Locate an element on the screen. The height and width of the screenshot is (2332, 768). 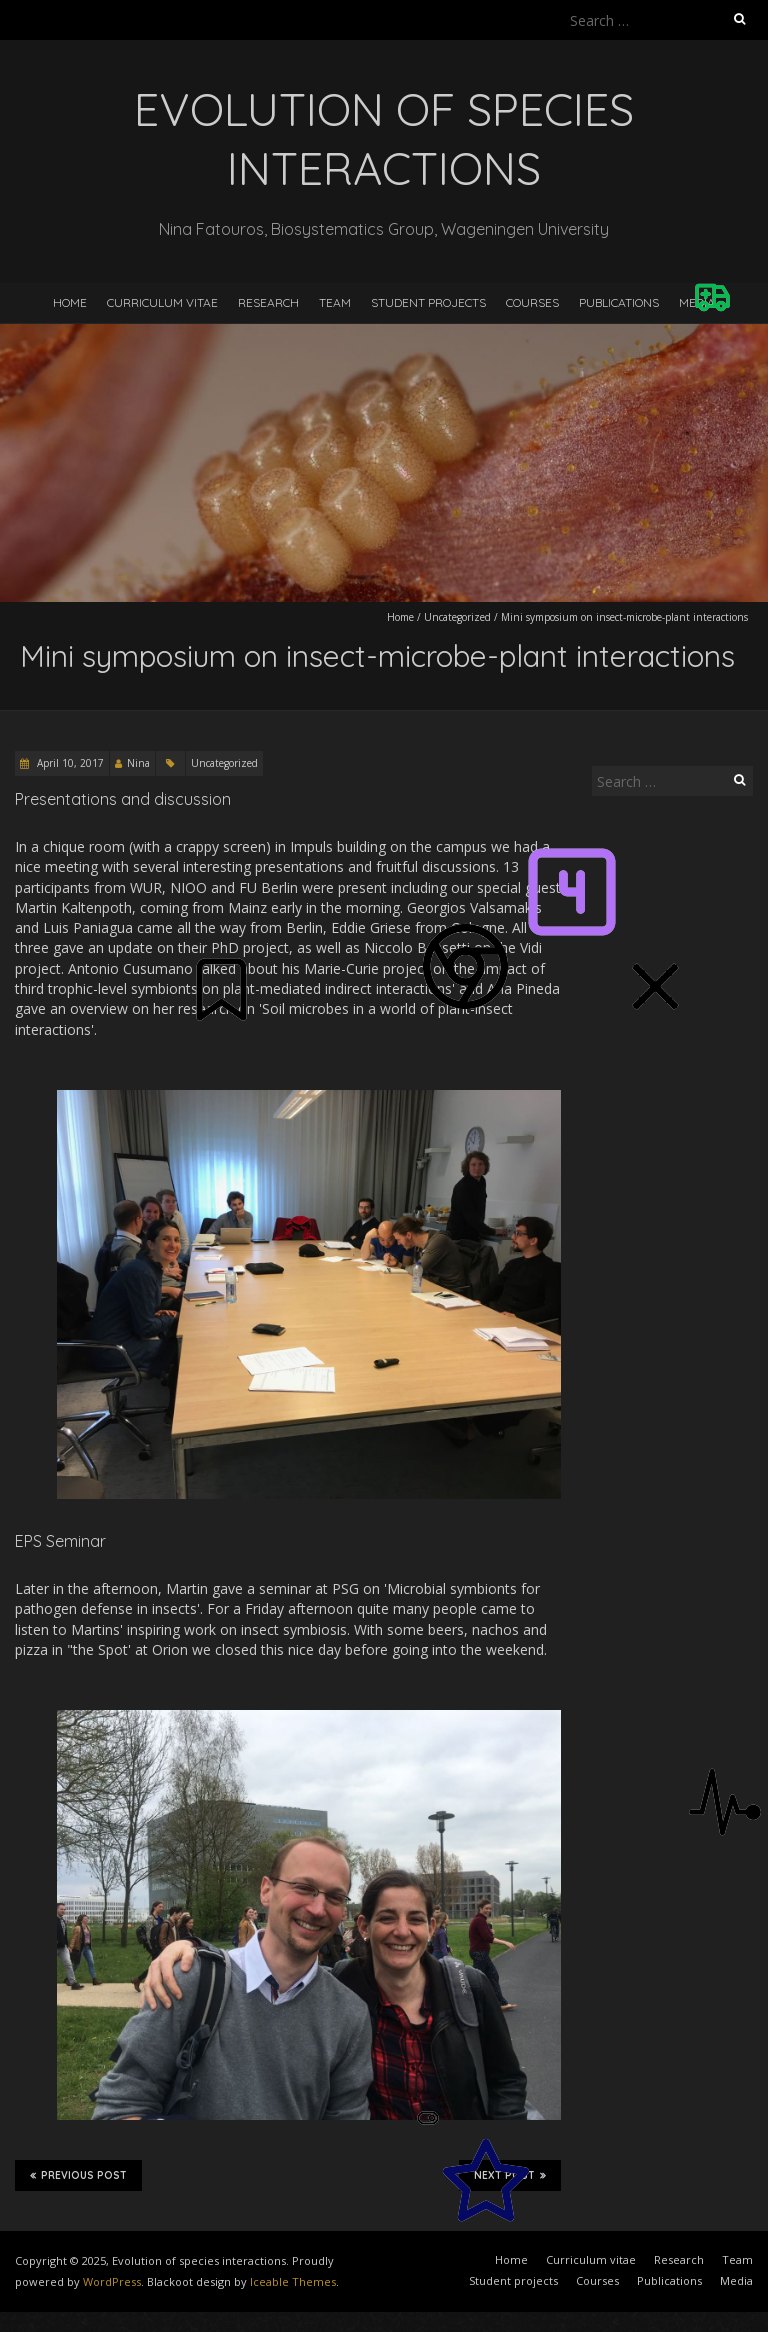
save this item for later is located at coordinates (221, 989).